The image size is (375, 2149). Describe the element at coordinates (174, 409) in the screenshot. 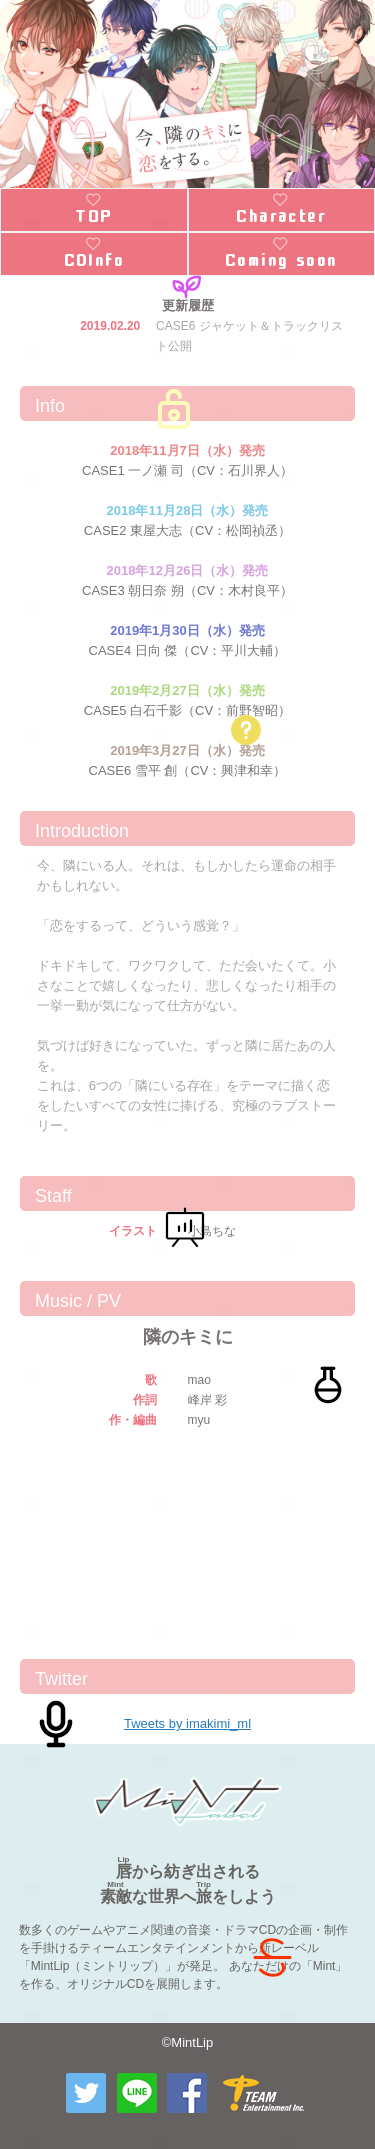

I see `unlock a secured item or account` at that location.